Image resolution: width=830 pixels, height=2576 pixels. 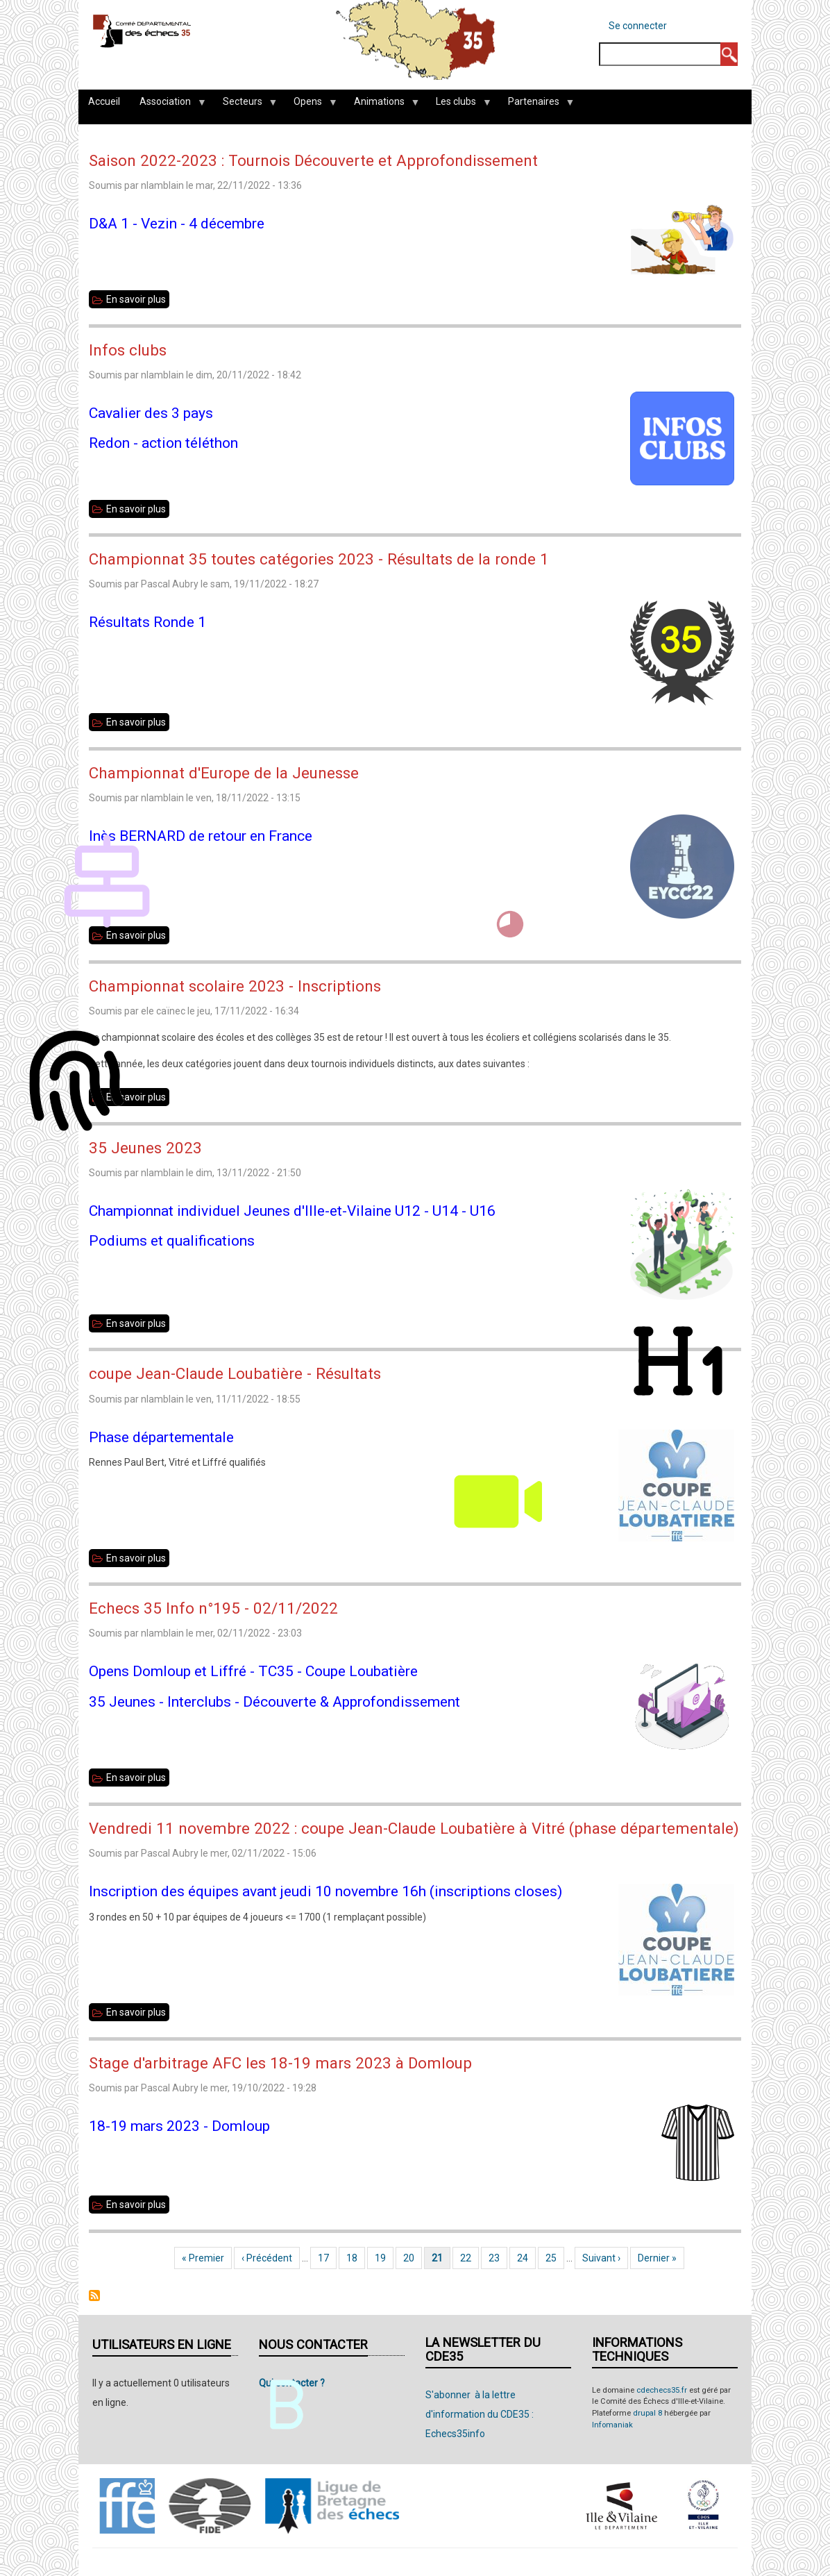 What do you see at coordinates (683, 1361) in the screenshot?
I see `format text as heading level 1` at bounding box center [683, 1361].